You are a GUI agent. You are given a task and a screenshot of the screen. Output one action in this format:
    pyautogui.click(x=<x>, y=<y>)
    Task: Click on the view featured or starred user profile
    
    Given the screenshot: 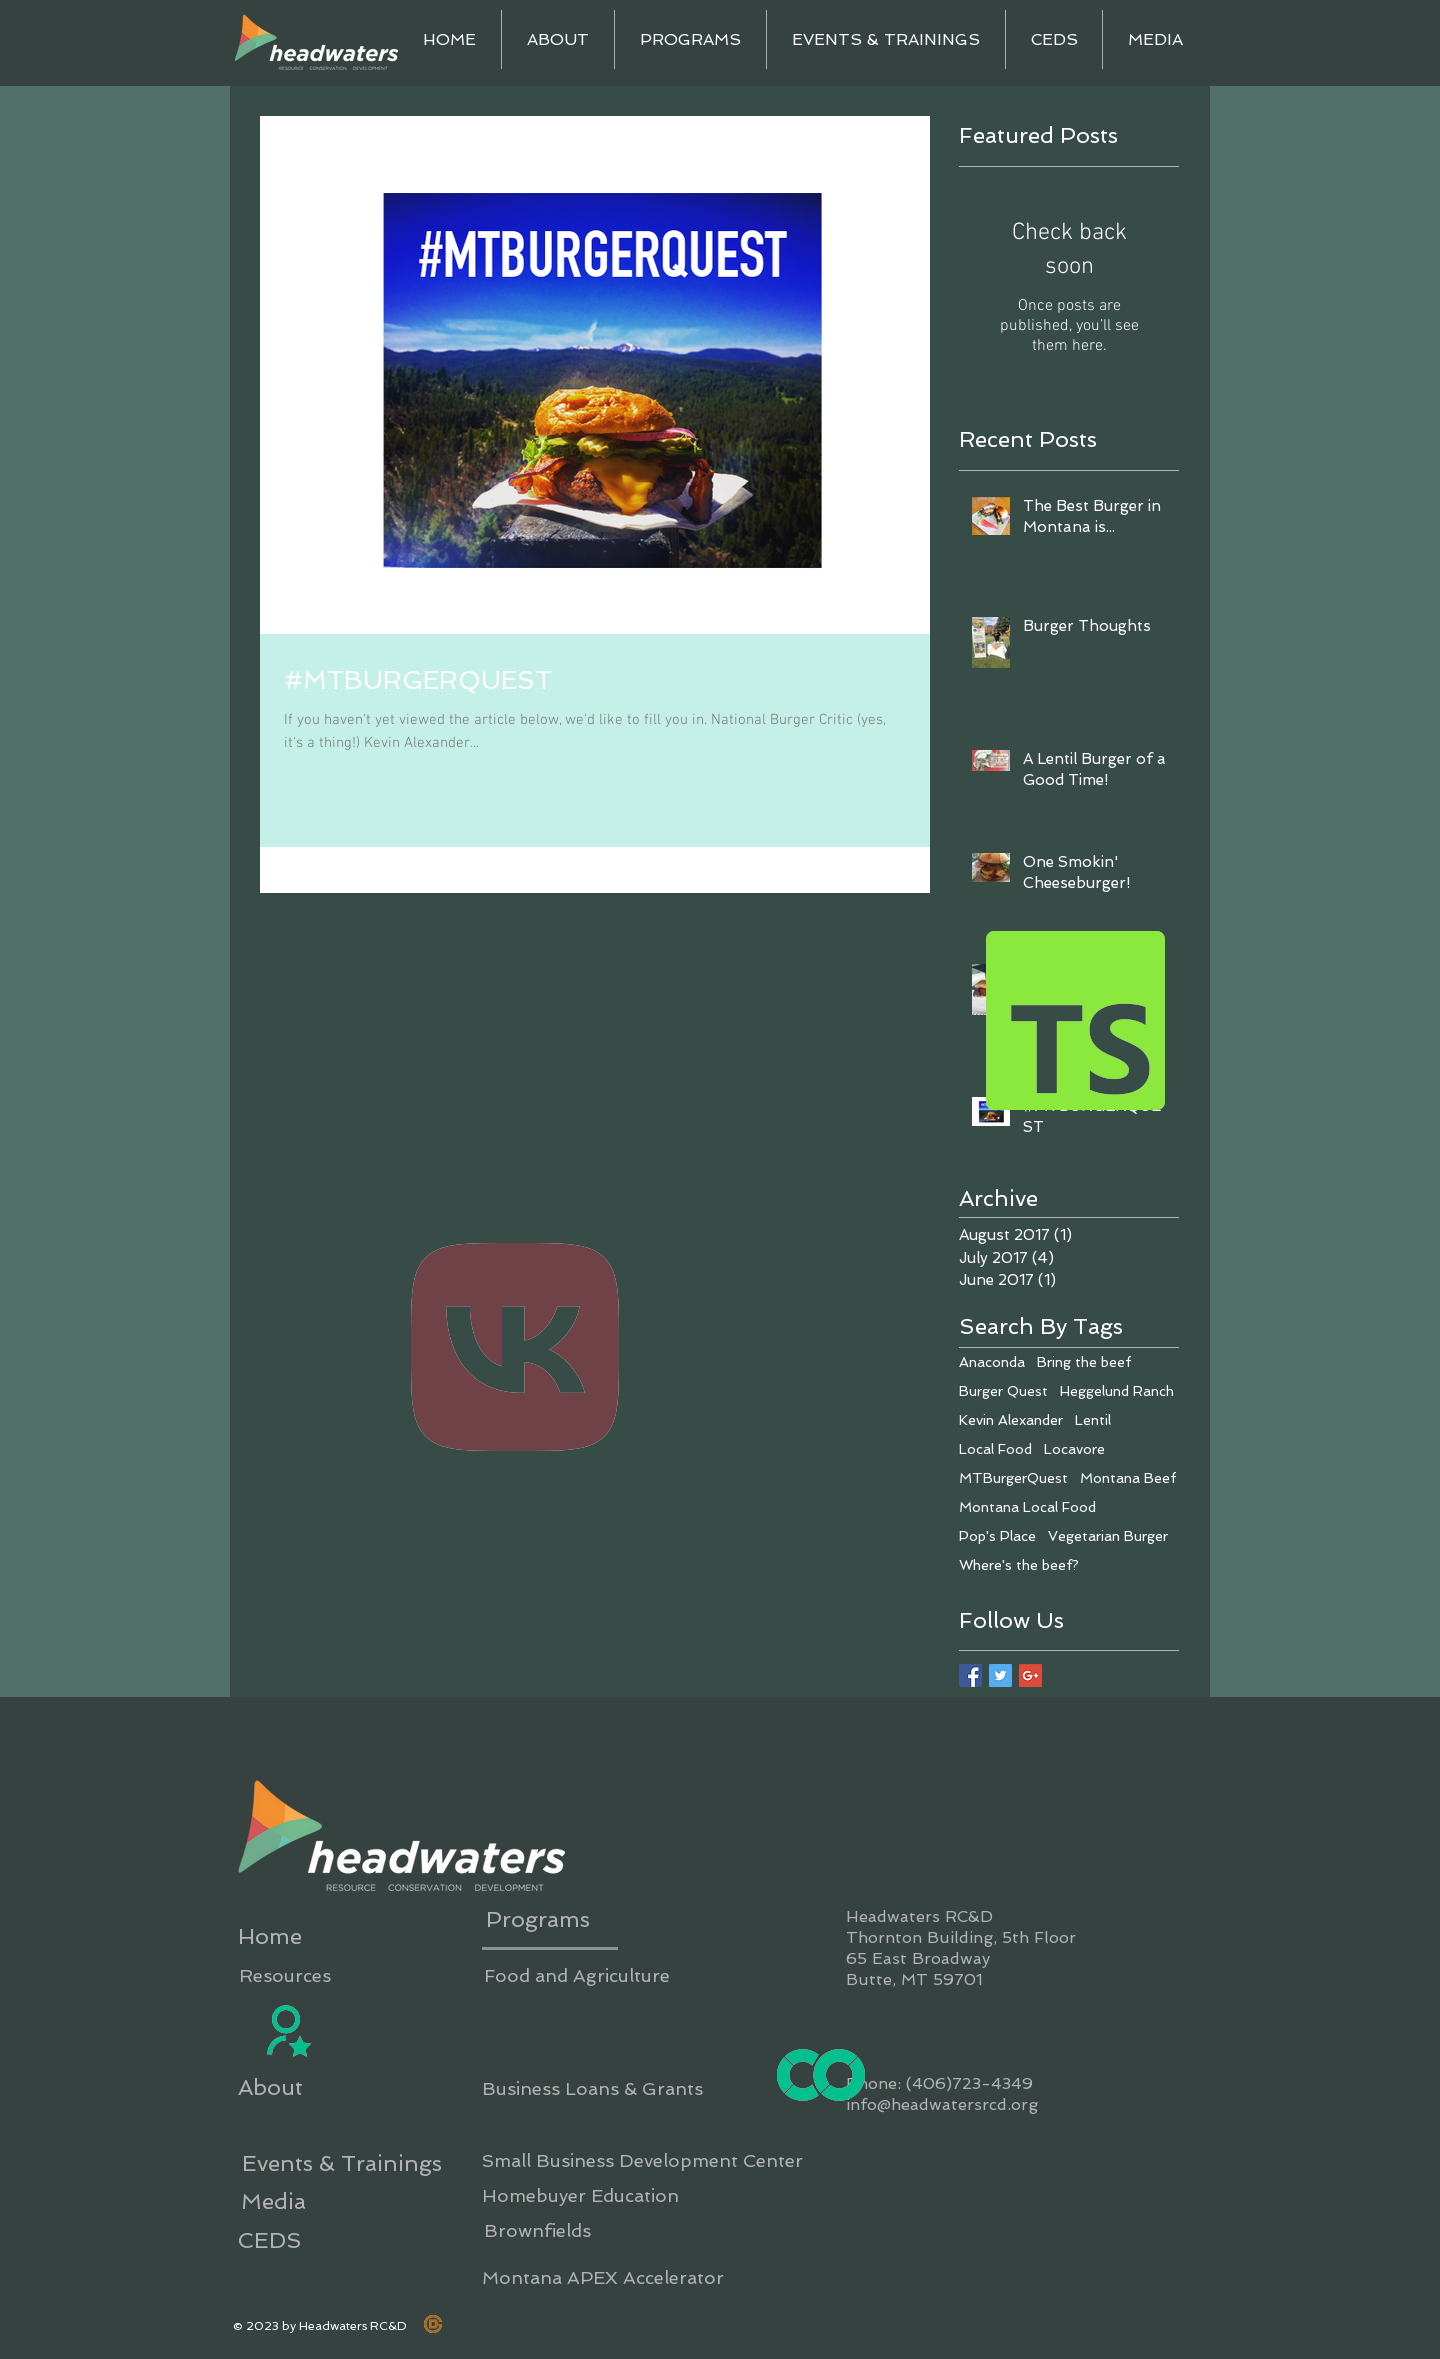 What is the action you would take?
    pyautogui.click(x=286, y=2031)
    